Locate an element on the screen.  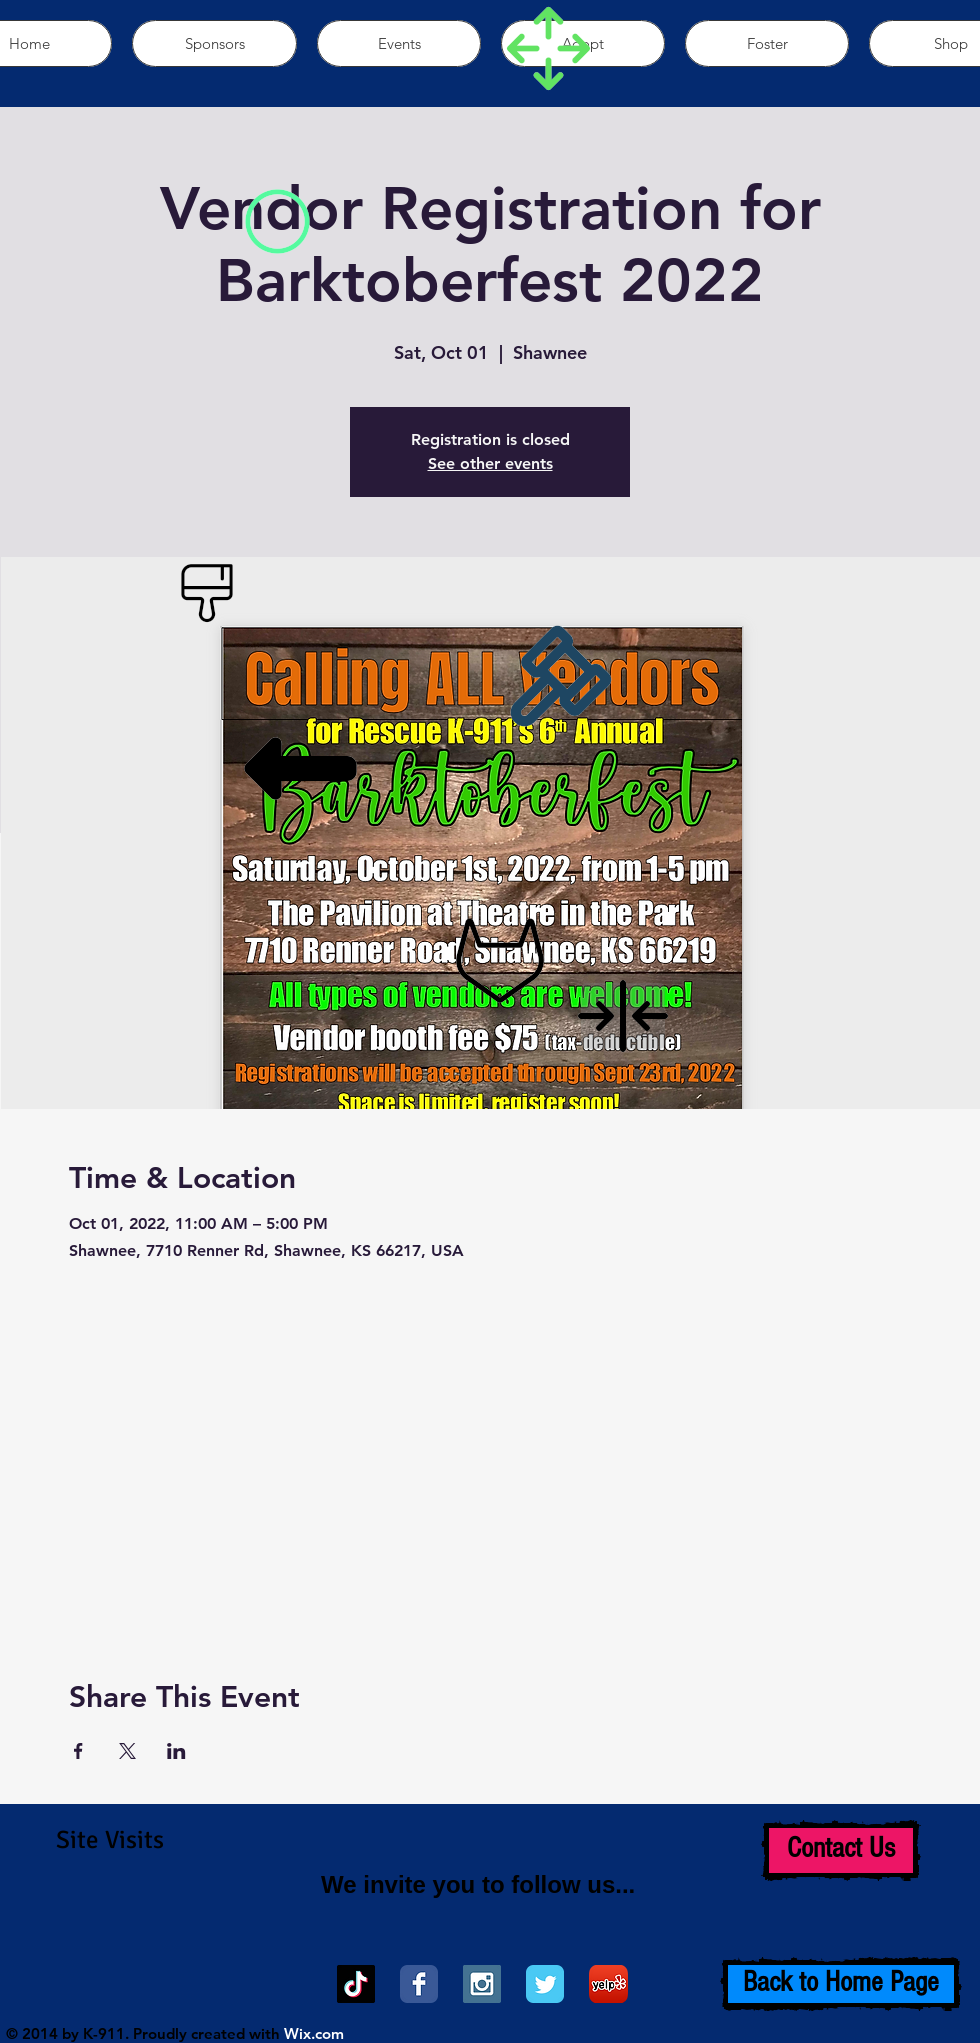
collapse or minimize a panel horizontally is located at coordinates (623, 1016).